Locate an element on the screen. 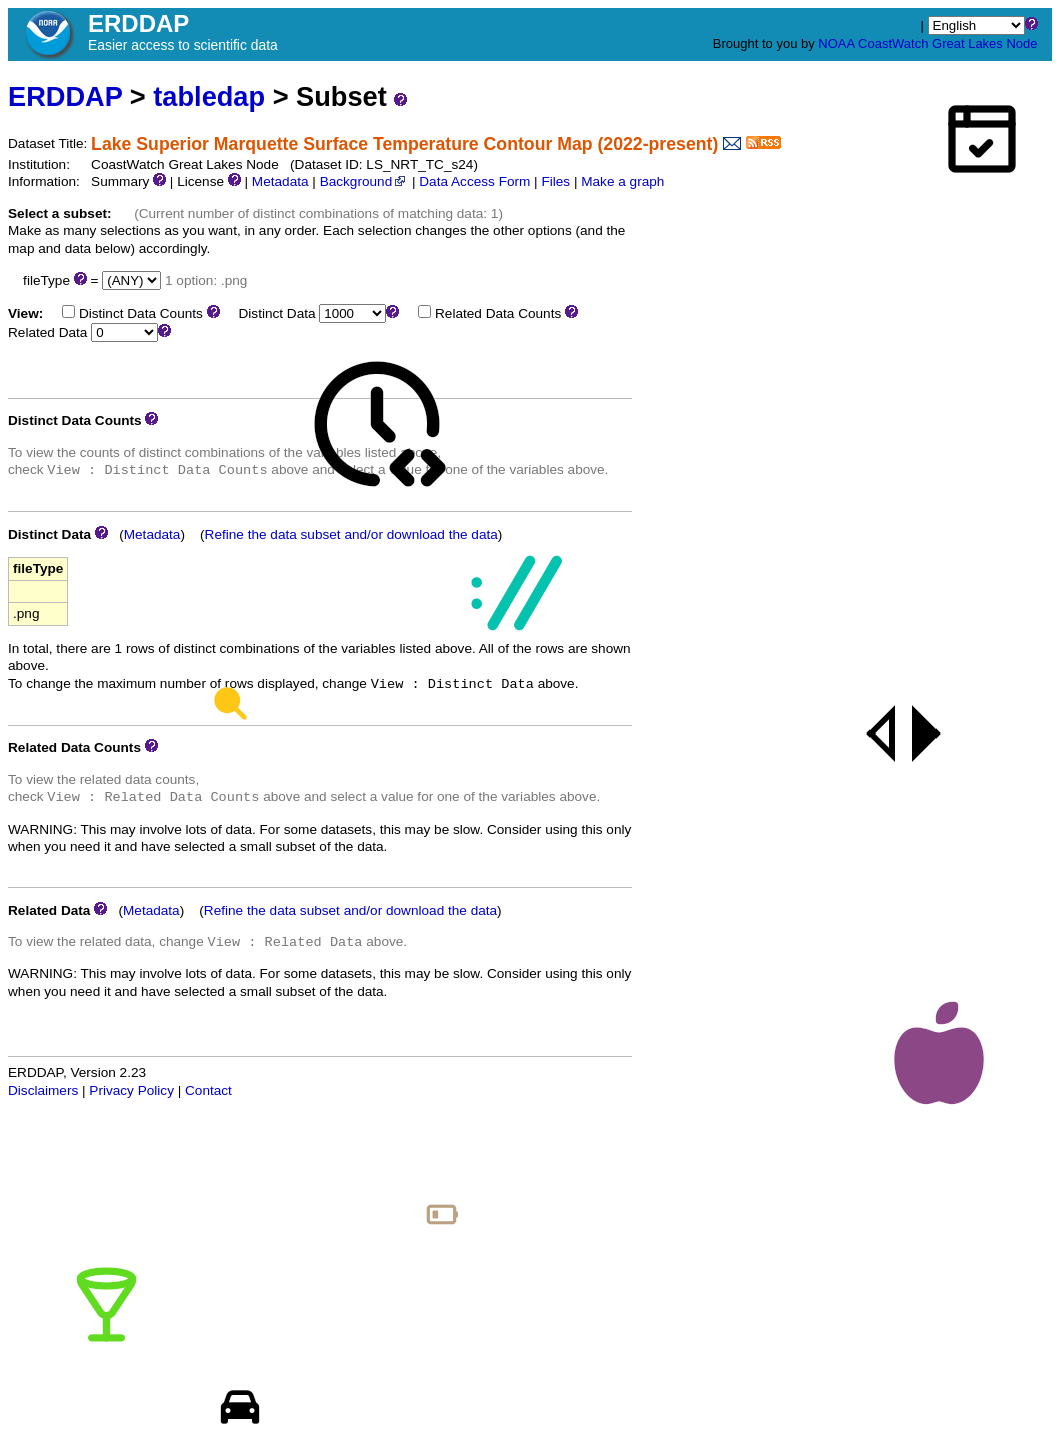  view bar or cocktail menu is located at coordinates (106, 1304).